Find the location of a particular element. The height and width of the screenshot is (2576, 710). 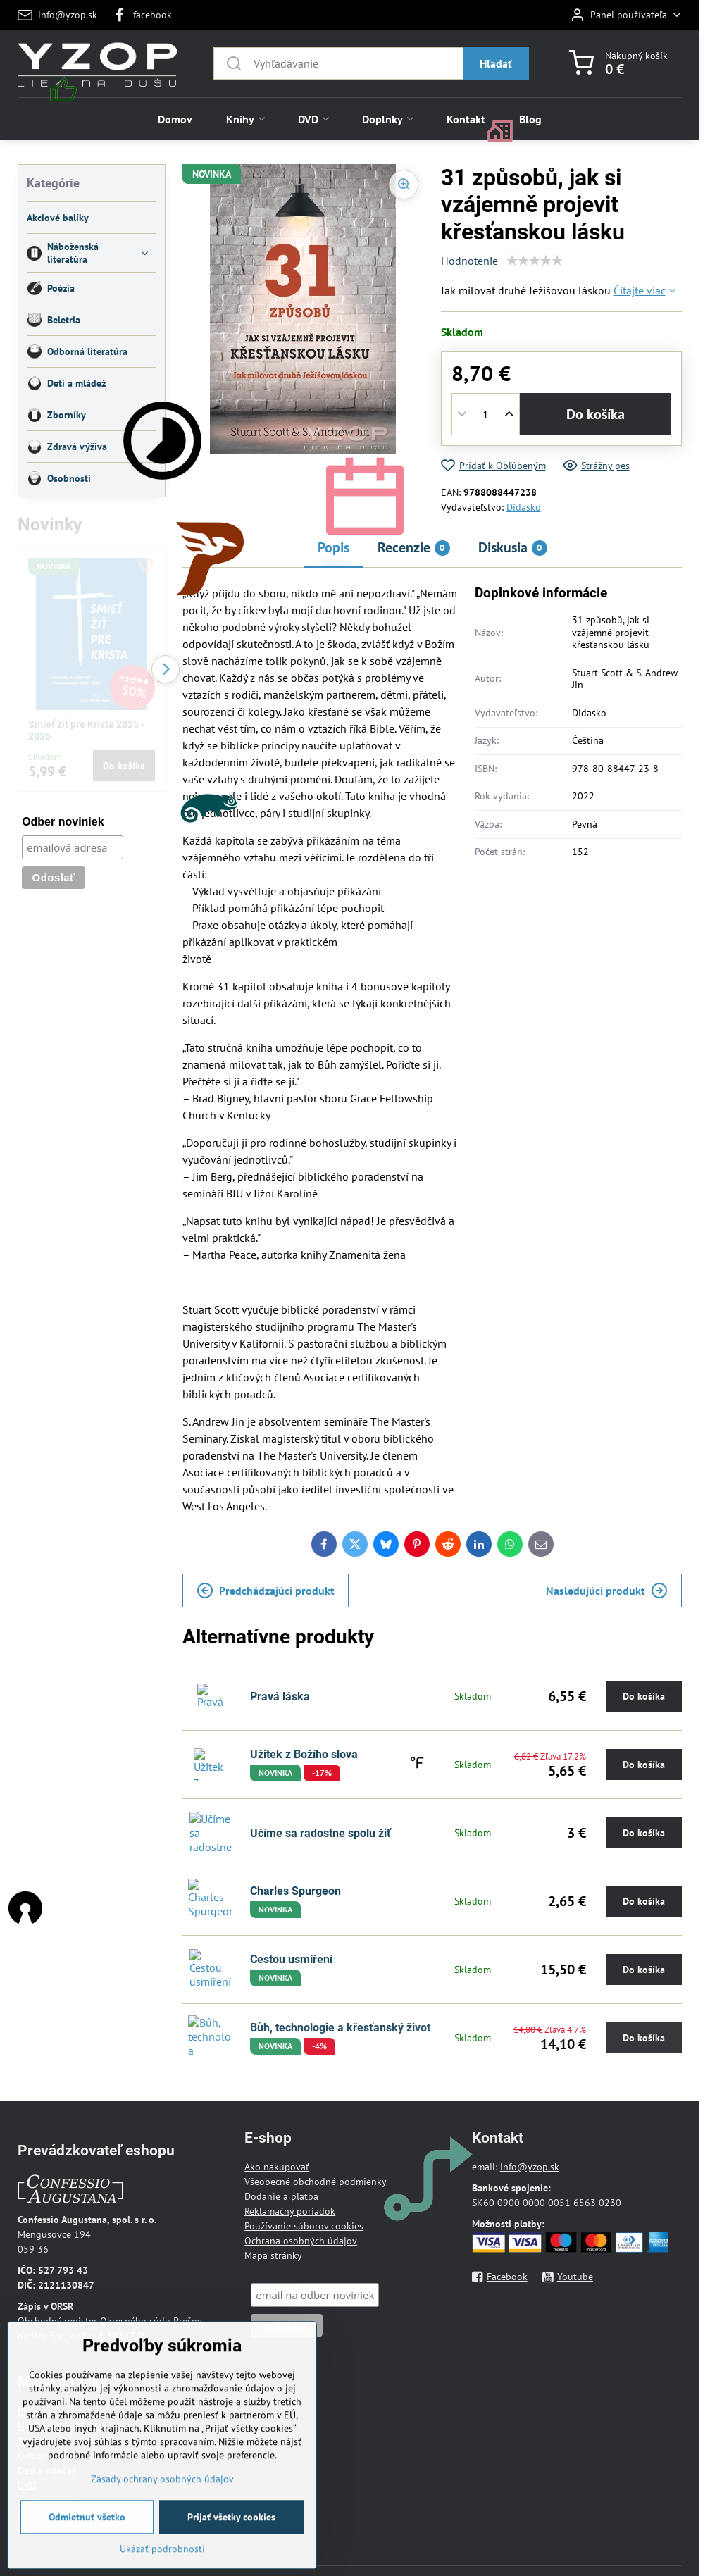

indicates open-source software or project is located at coordinates (25, 1908).